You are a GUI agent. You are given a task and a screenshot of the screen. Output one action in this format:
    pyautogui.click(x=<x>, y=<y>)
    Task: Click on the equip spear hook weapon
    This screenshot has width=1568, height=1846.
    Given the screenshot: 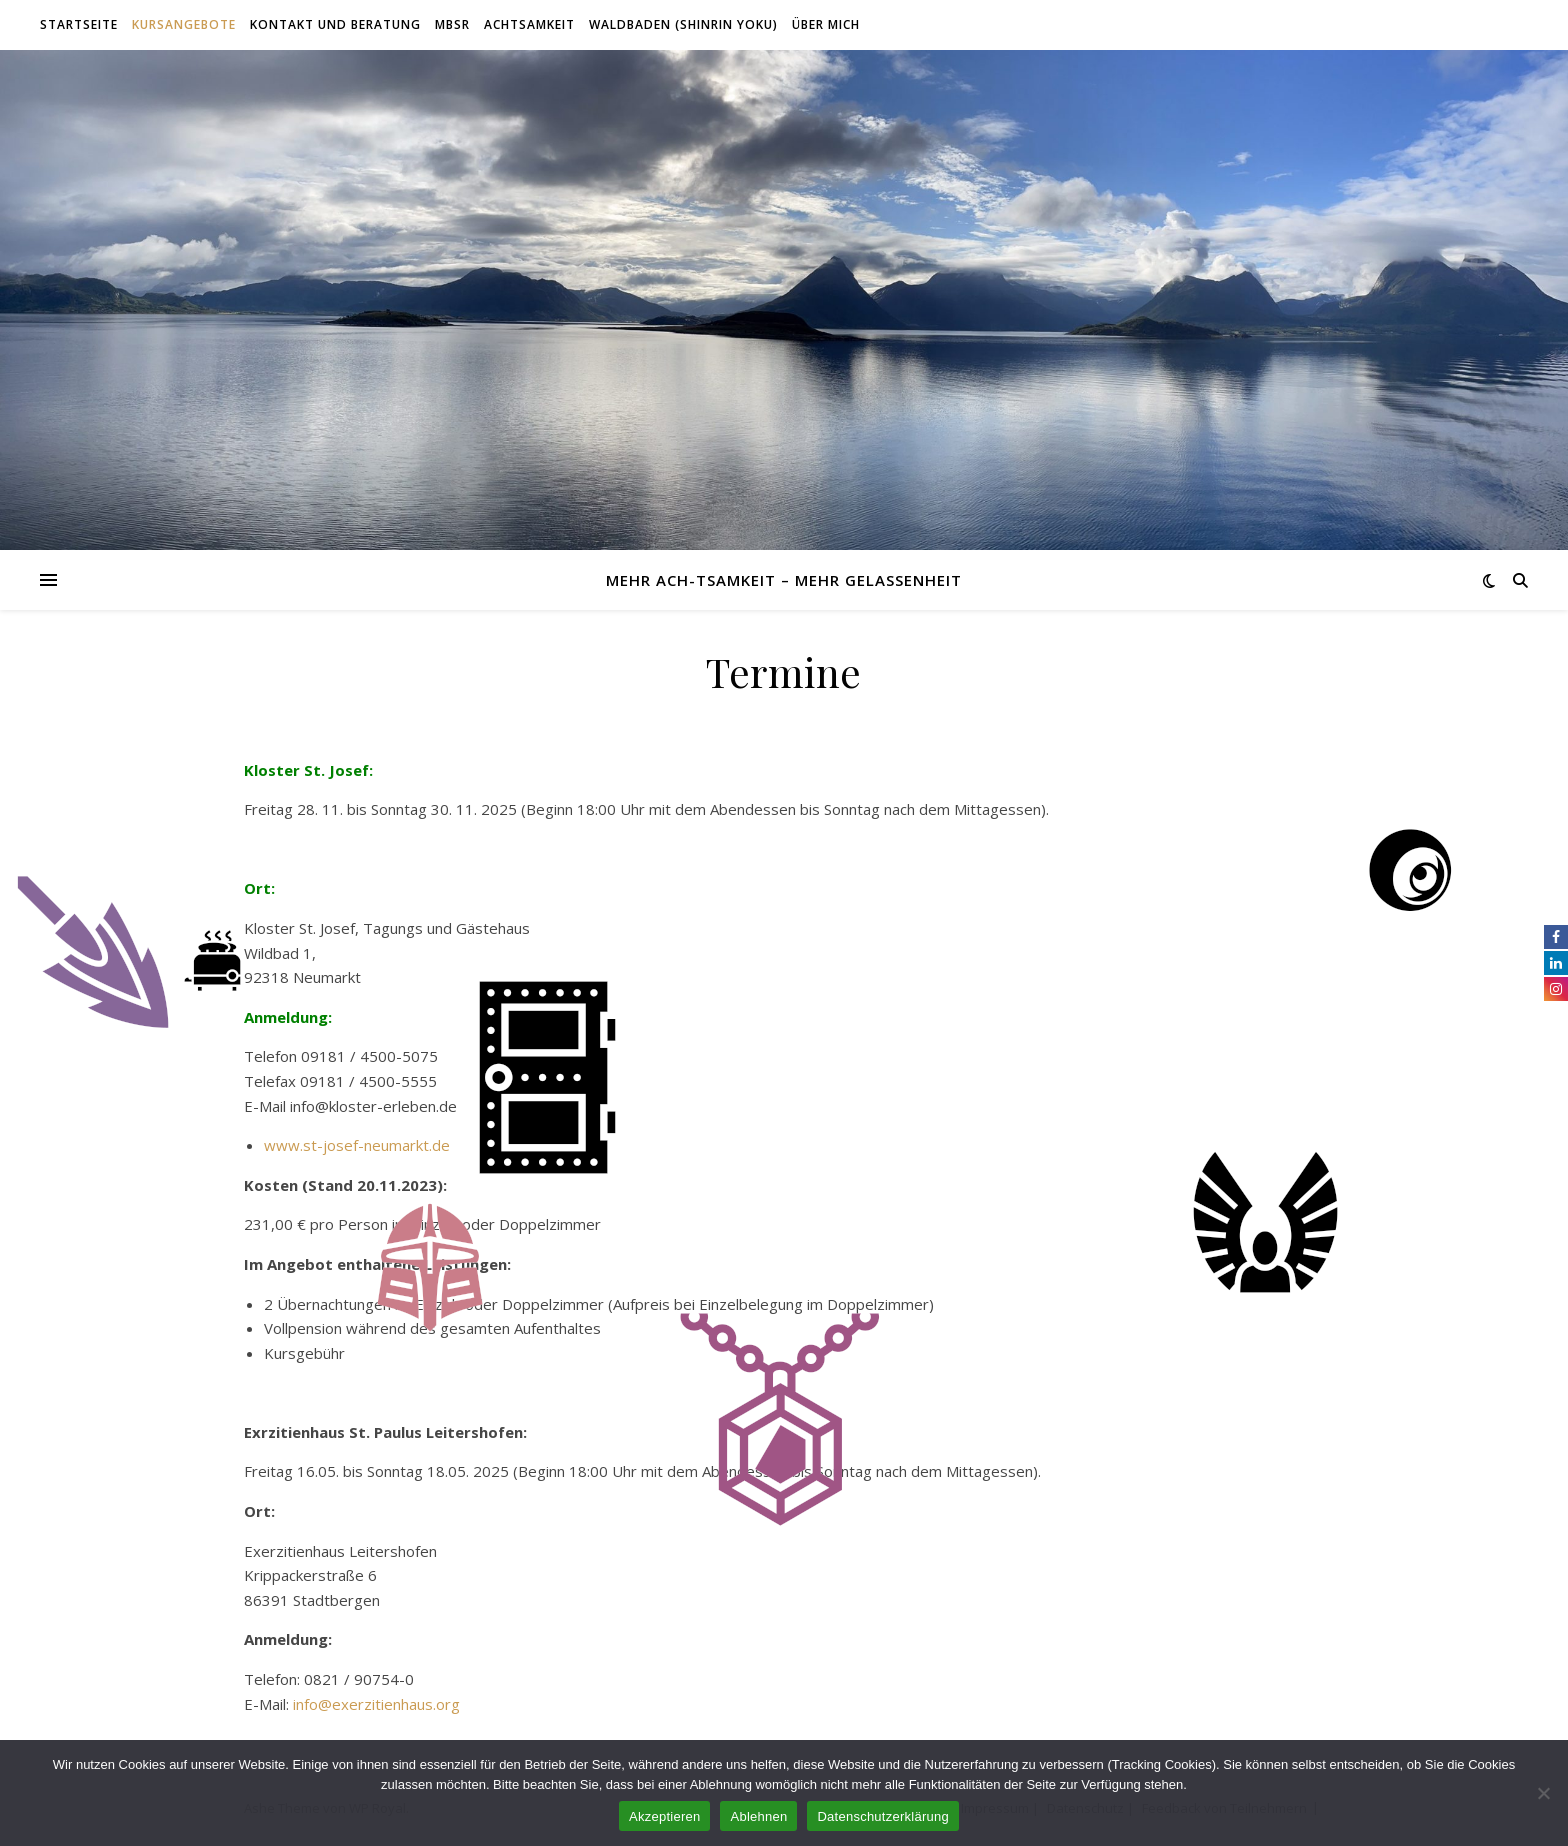 What is the action you would take?
    pyautogui.click(x=93, y=951)
    